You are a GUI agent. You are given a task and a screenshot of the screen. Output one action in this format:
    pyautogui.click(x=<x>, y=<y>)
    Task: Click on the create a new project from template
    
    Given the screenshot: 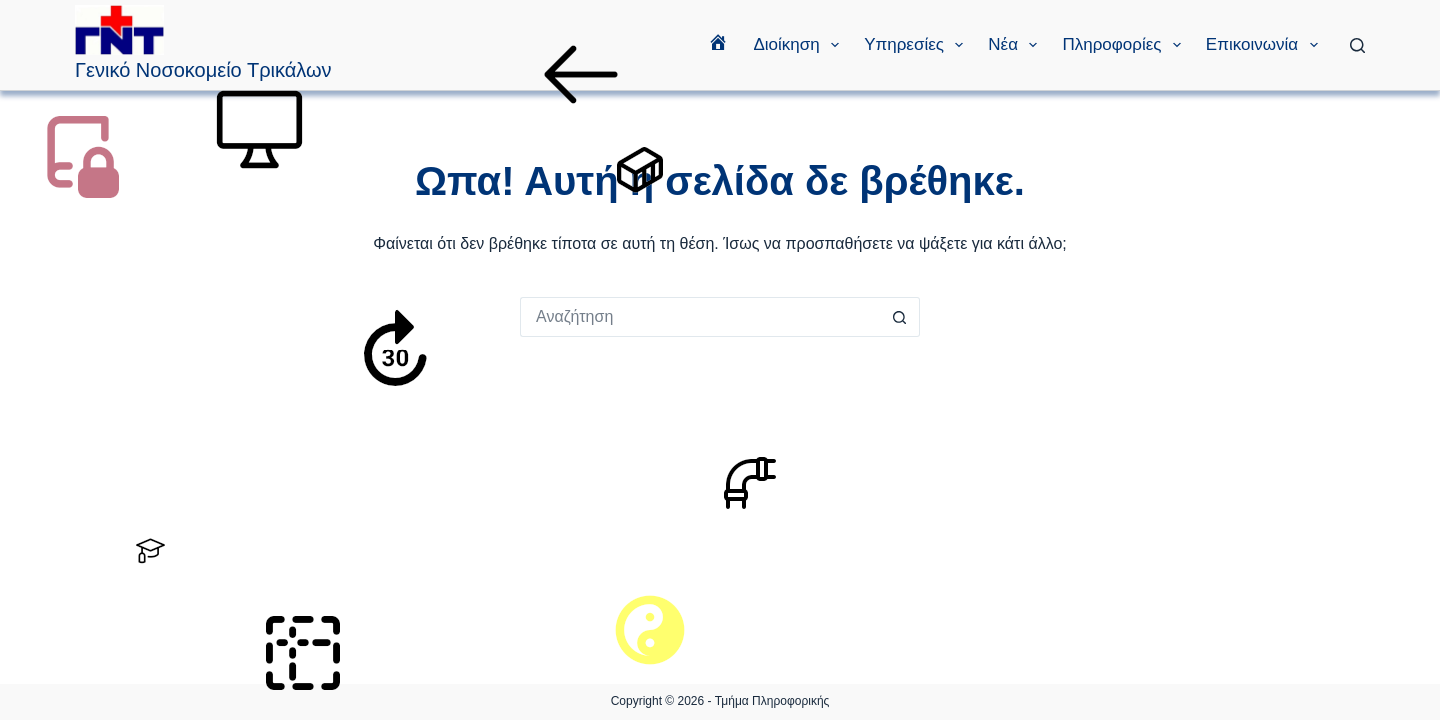 What is the action you would take?
    pyautogui.click(x=303, y=653)
    